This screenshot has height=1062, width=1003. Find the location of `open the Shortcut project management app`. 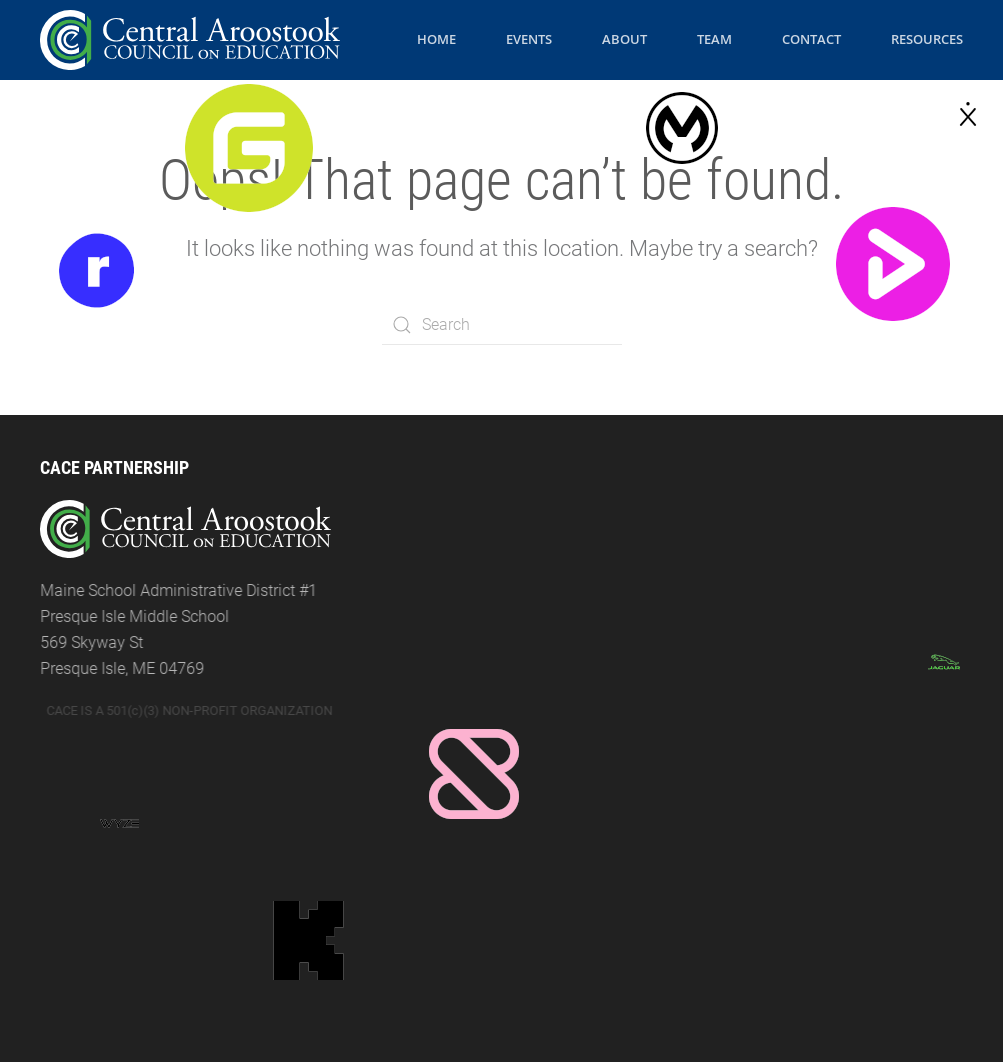

open the Shortcut project management app is located at coordinates (474, 774).